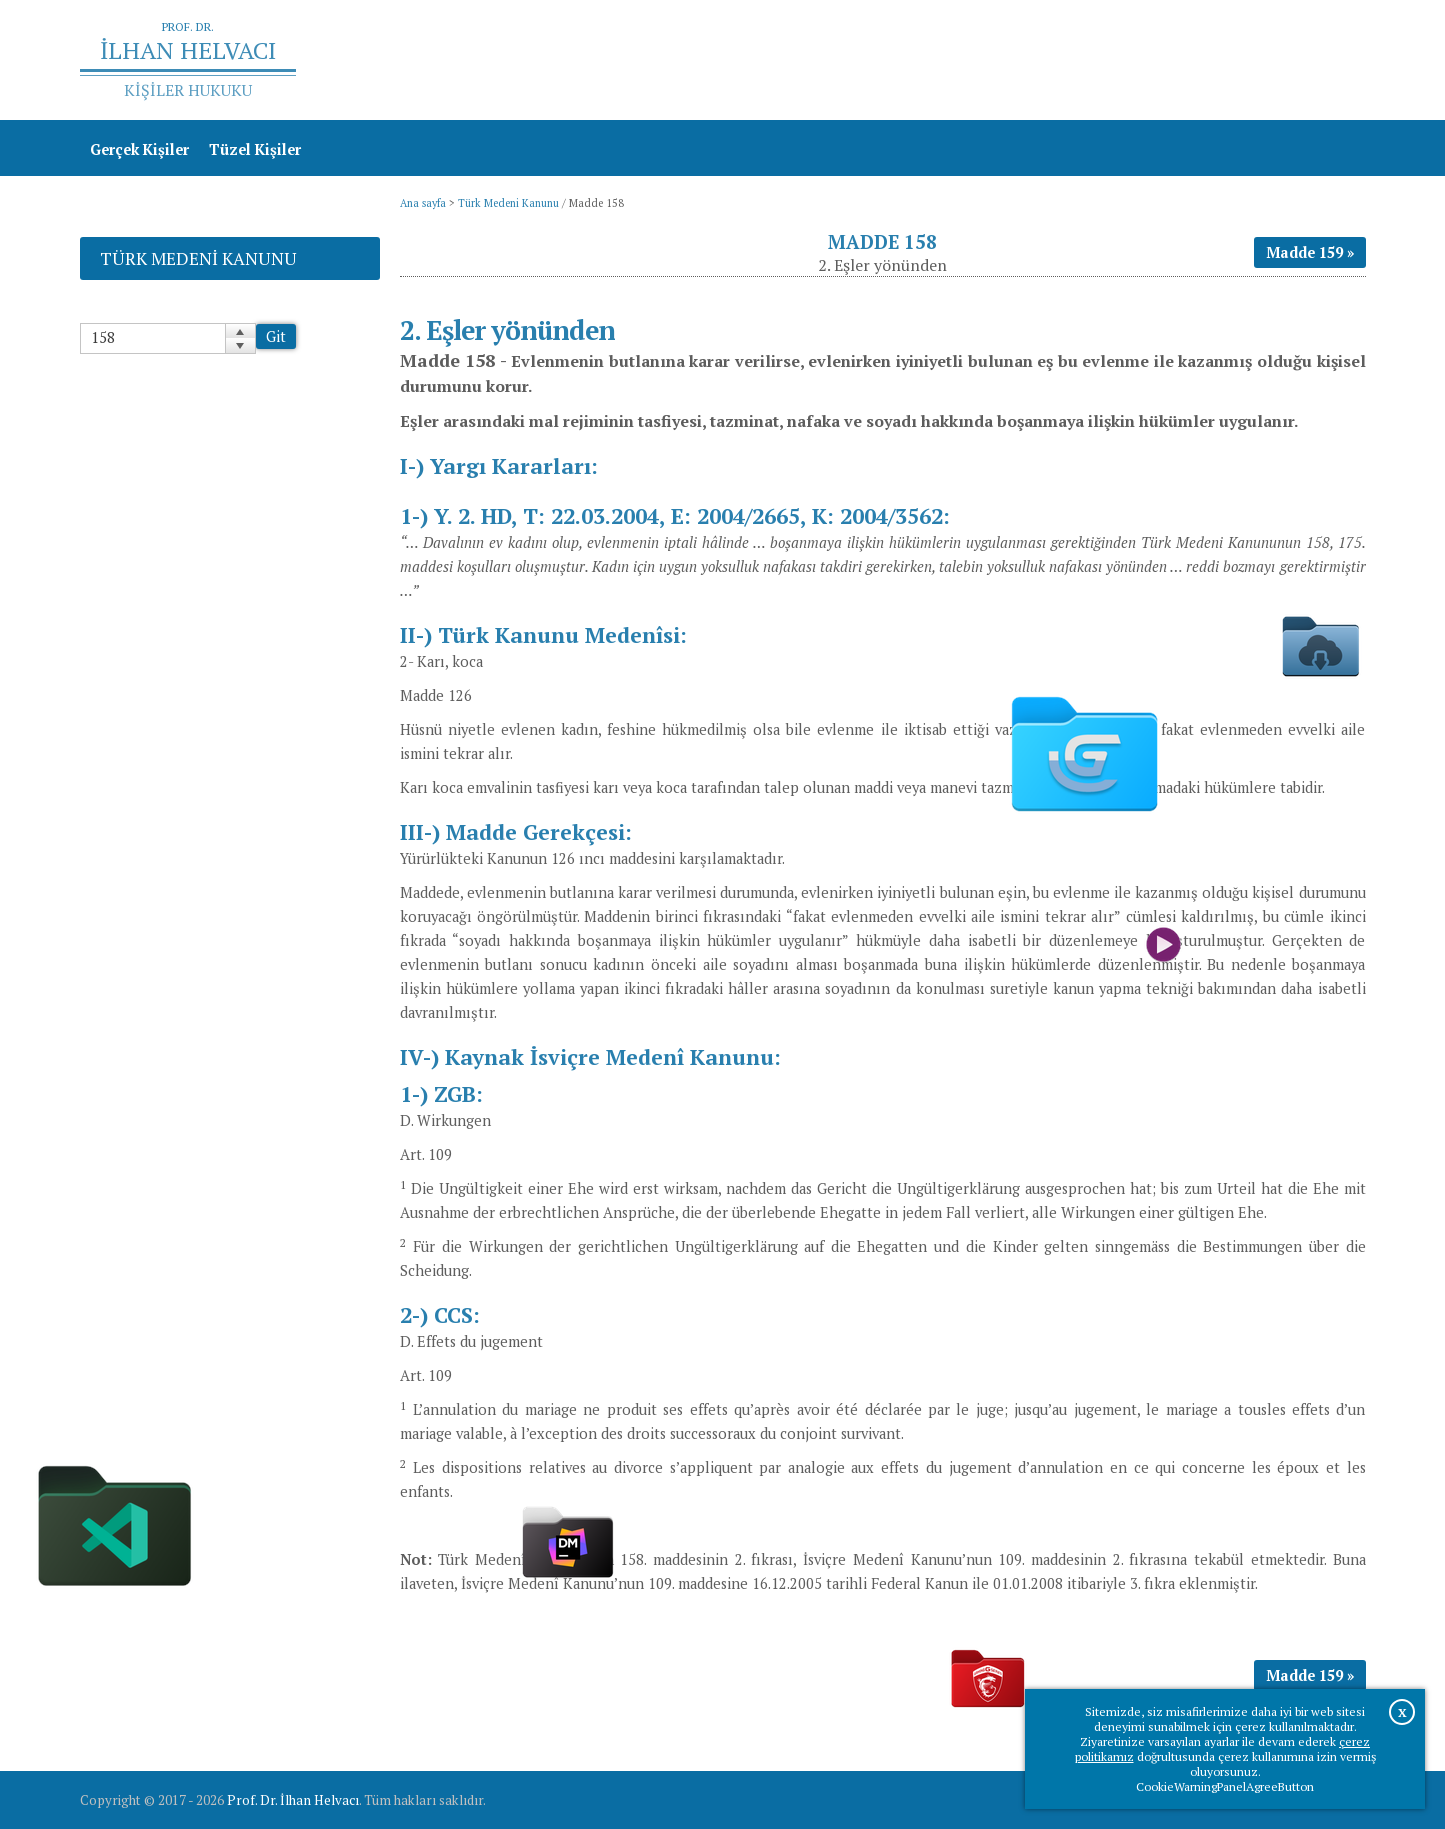 This screenshot has width=1445, height=1829. Describe the element at coordinates (987, 1680) in the screenshot. I see `open folder containing MSI software or drivers` at that location.